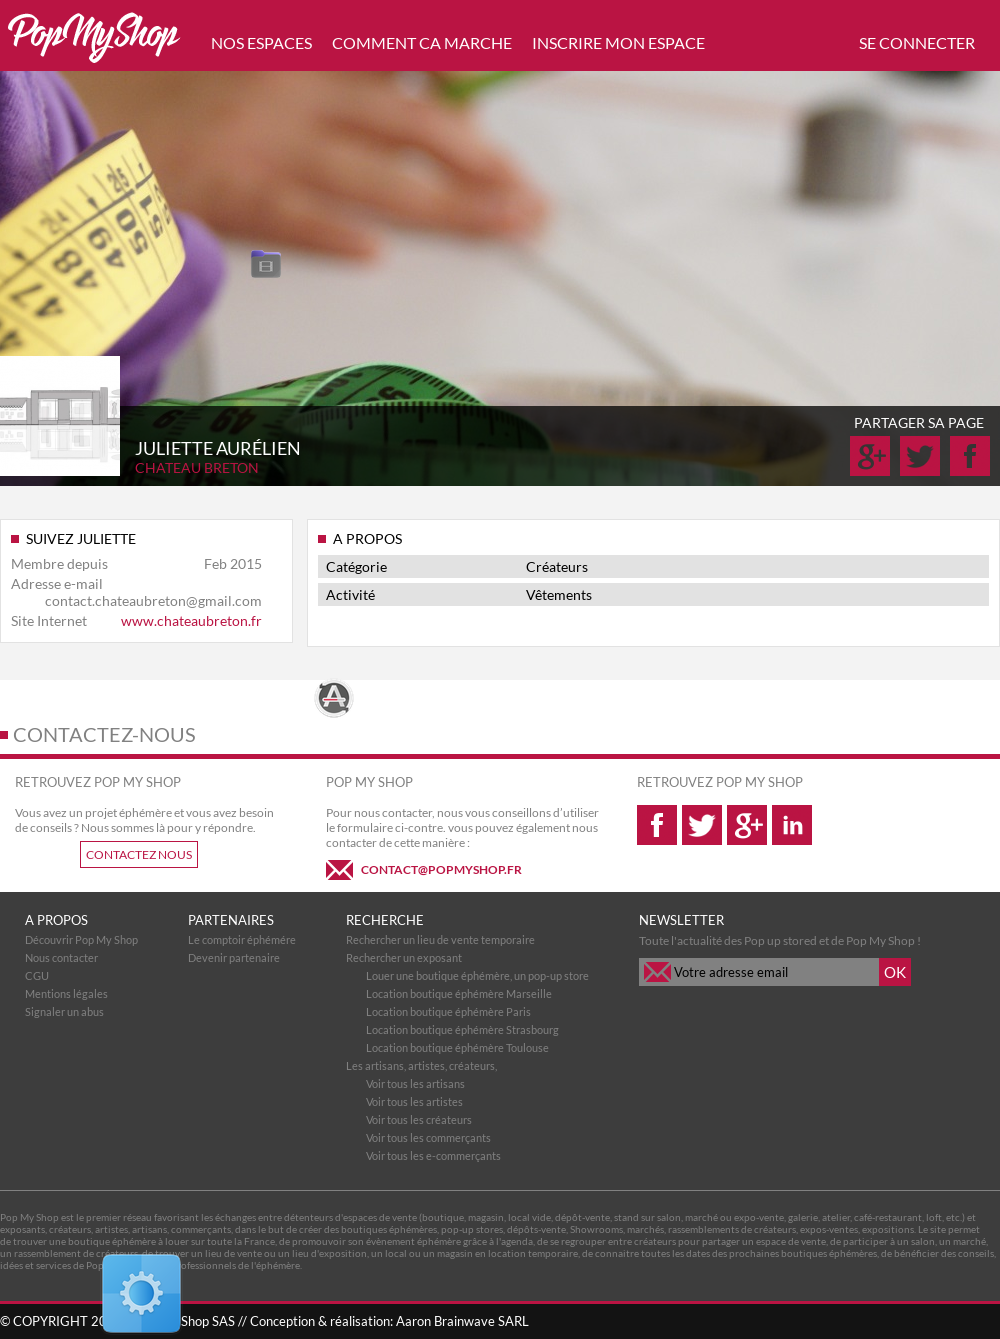 This screenshot has height=1339, width=1000. What do you see at coordinates (141, 1293) in the screenshot?
I see `configure default applications for your system` at bounding box center [141, 1293].